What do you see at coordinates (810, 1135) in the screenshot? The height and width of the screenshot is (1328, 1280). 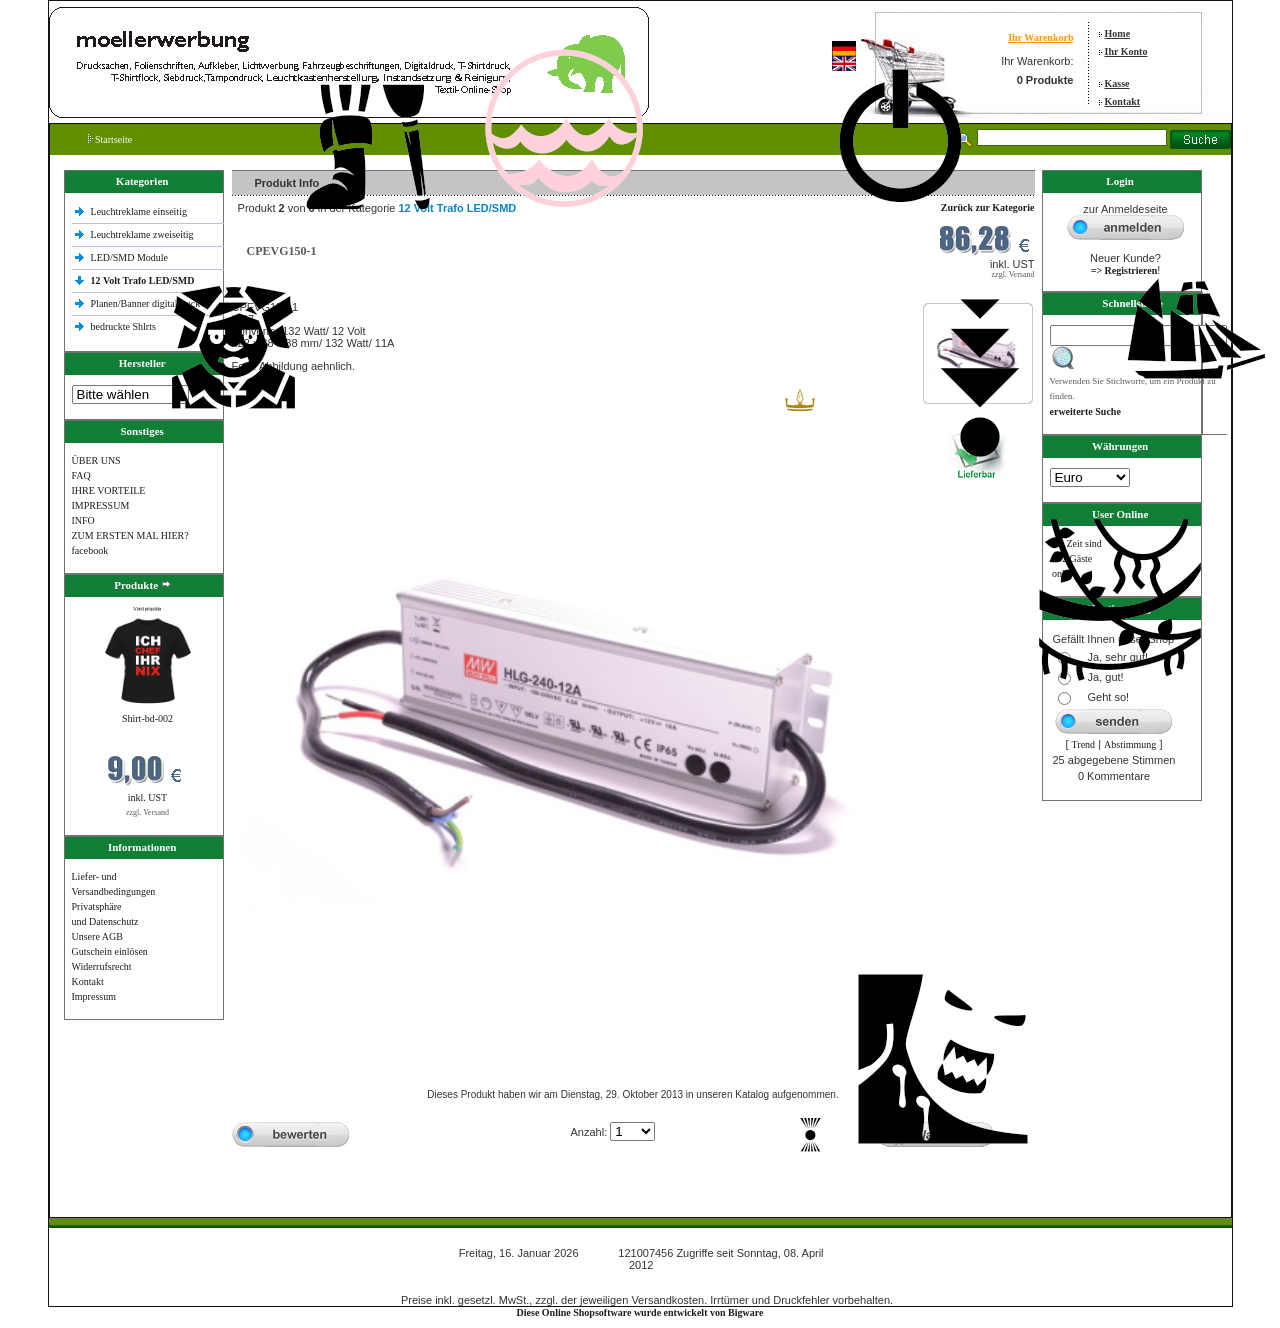 I see `indicates a burst of energy or power-up activation` at bounding box center [810, 1135].